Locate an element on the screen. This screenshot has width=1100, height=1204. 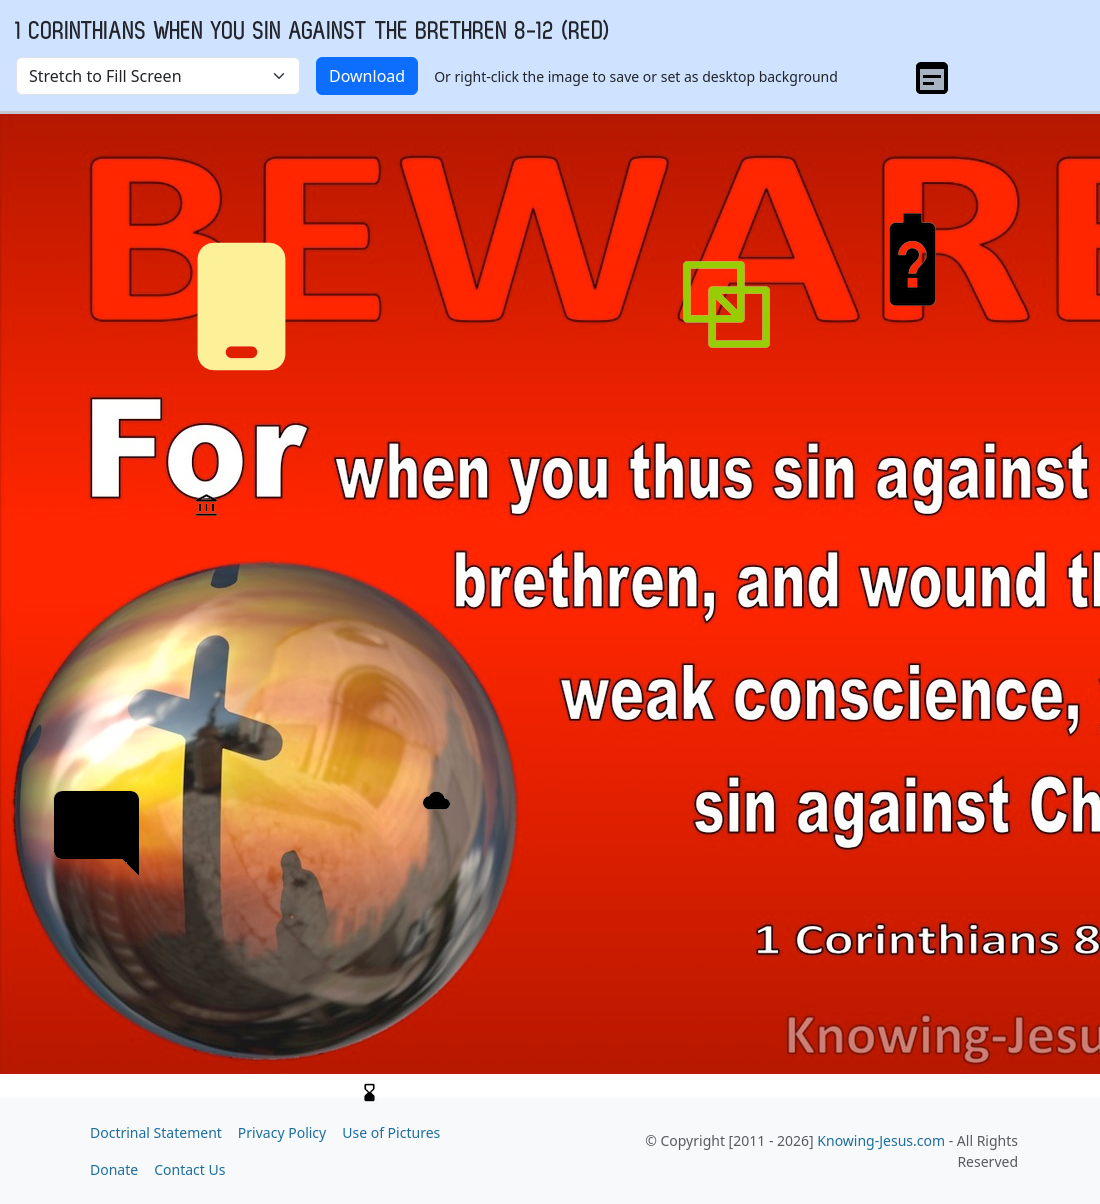
intersect or merge two layers is located at coordinates (726, 304).